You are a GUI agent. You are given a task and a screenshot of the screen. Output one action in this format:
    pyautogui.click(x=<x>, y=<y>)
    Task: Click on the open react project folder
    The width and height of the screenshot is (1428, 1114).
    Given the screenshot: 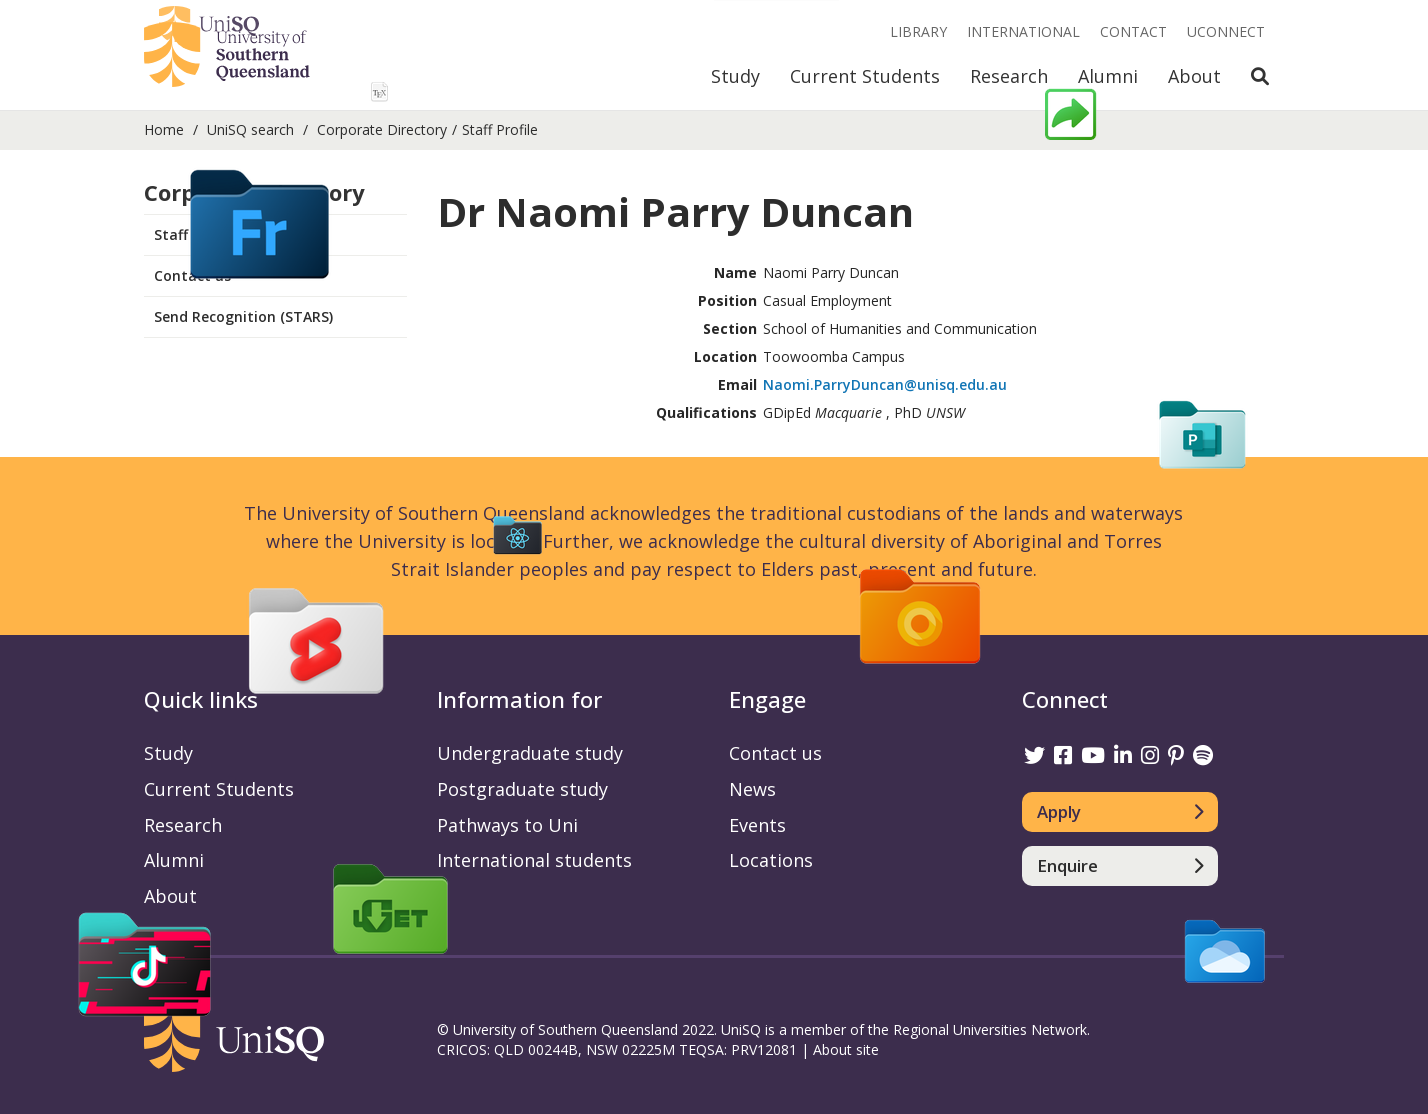 What is the action you would take?
    pyautogui.click(x=517, y=536)
    